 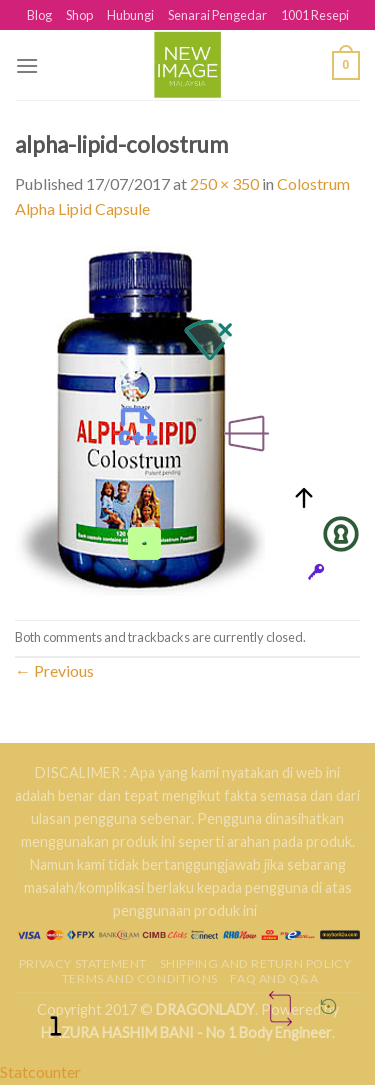 What do you see at coordinates (56, 1026) in the screenshot?
I see `indicates the number one or first item in a list` at bounding box center [56, 1026].